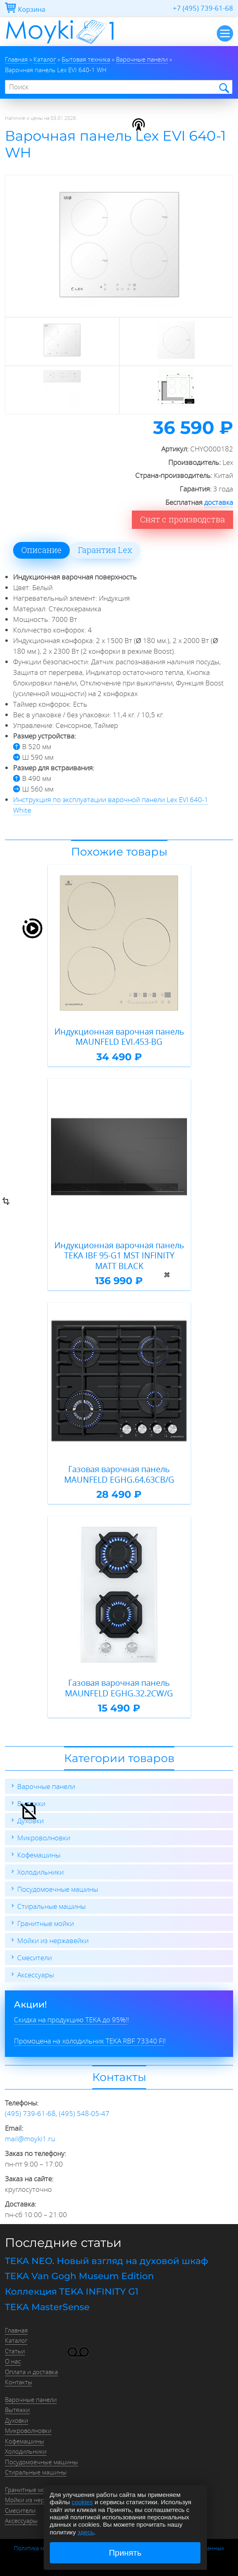  Describe the element at coordinates (138, 124) in the screenshot. I see `access broadcast or radio tower settings` at that location.